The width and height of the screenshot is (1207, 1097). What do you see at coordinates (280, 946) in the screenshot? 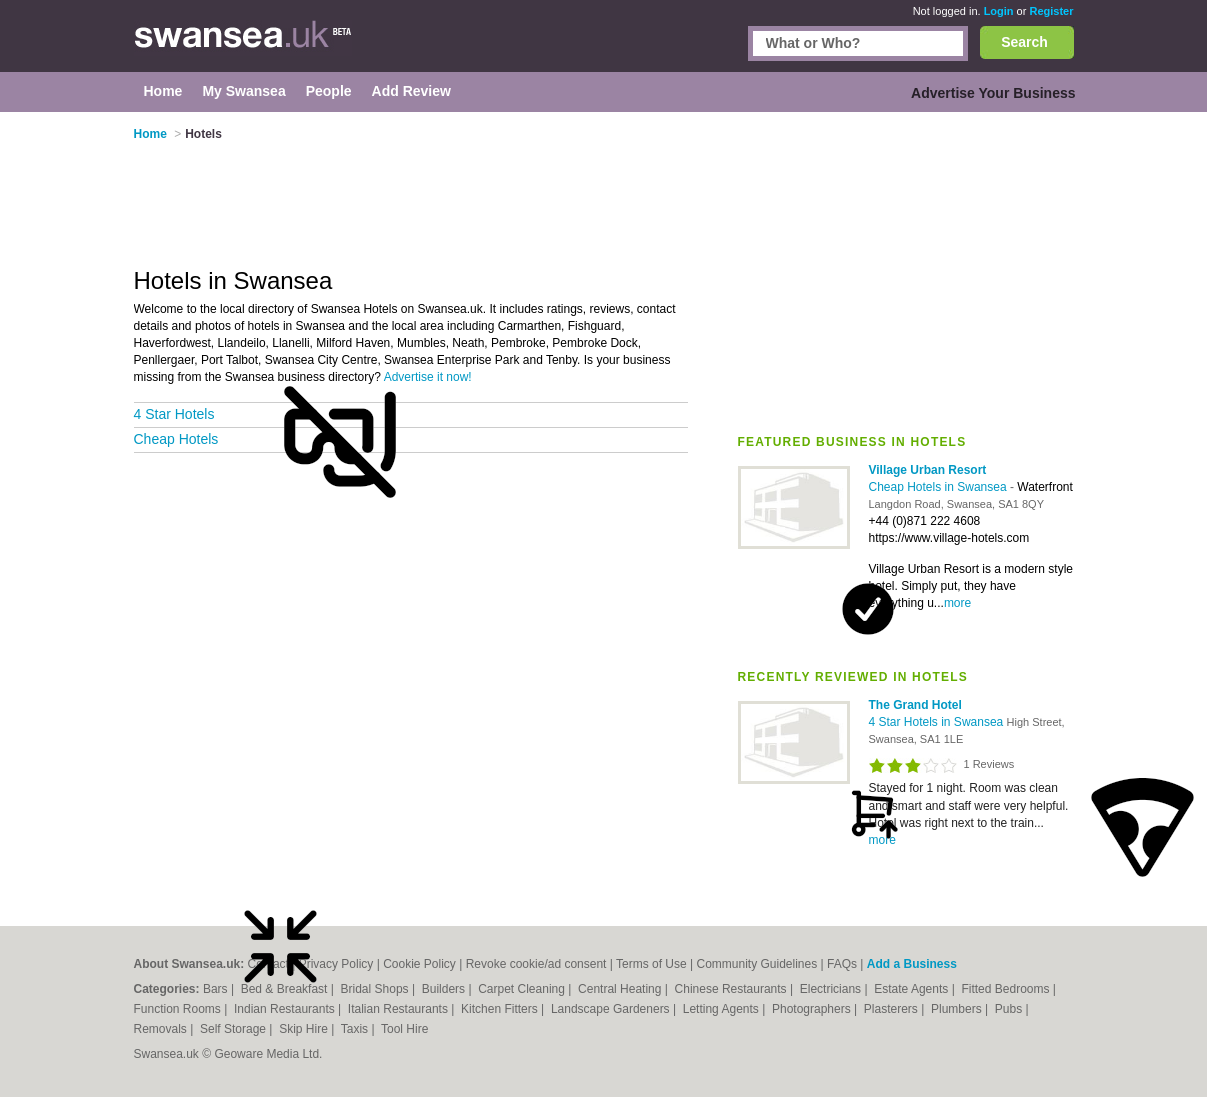
I see `exit fullscreen mode` at bounding box center [280, 946].